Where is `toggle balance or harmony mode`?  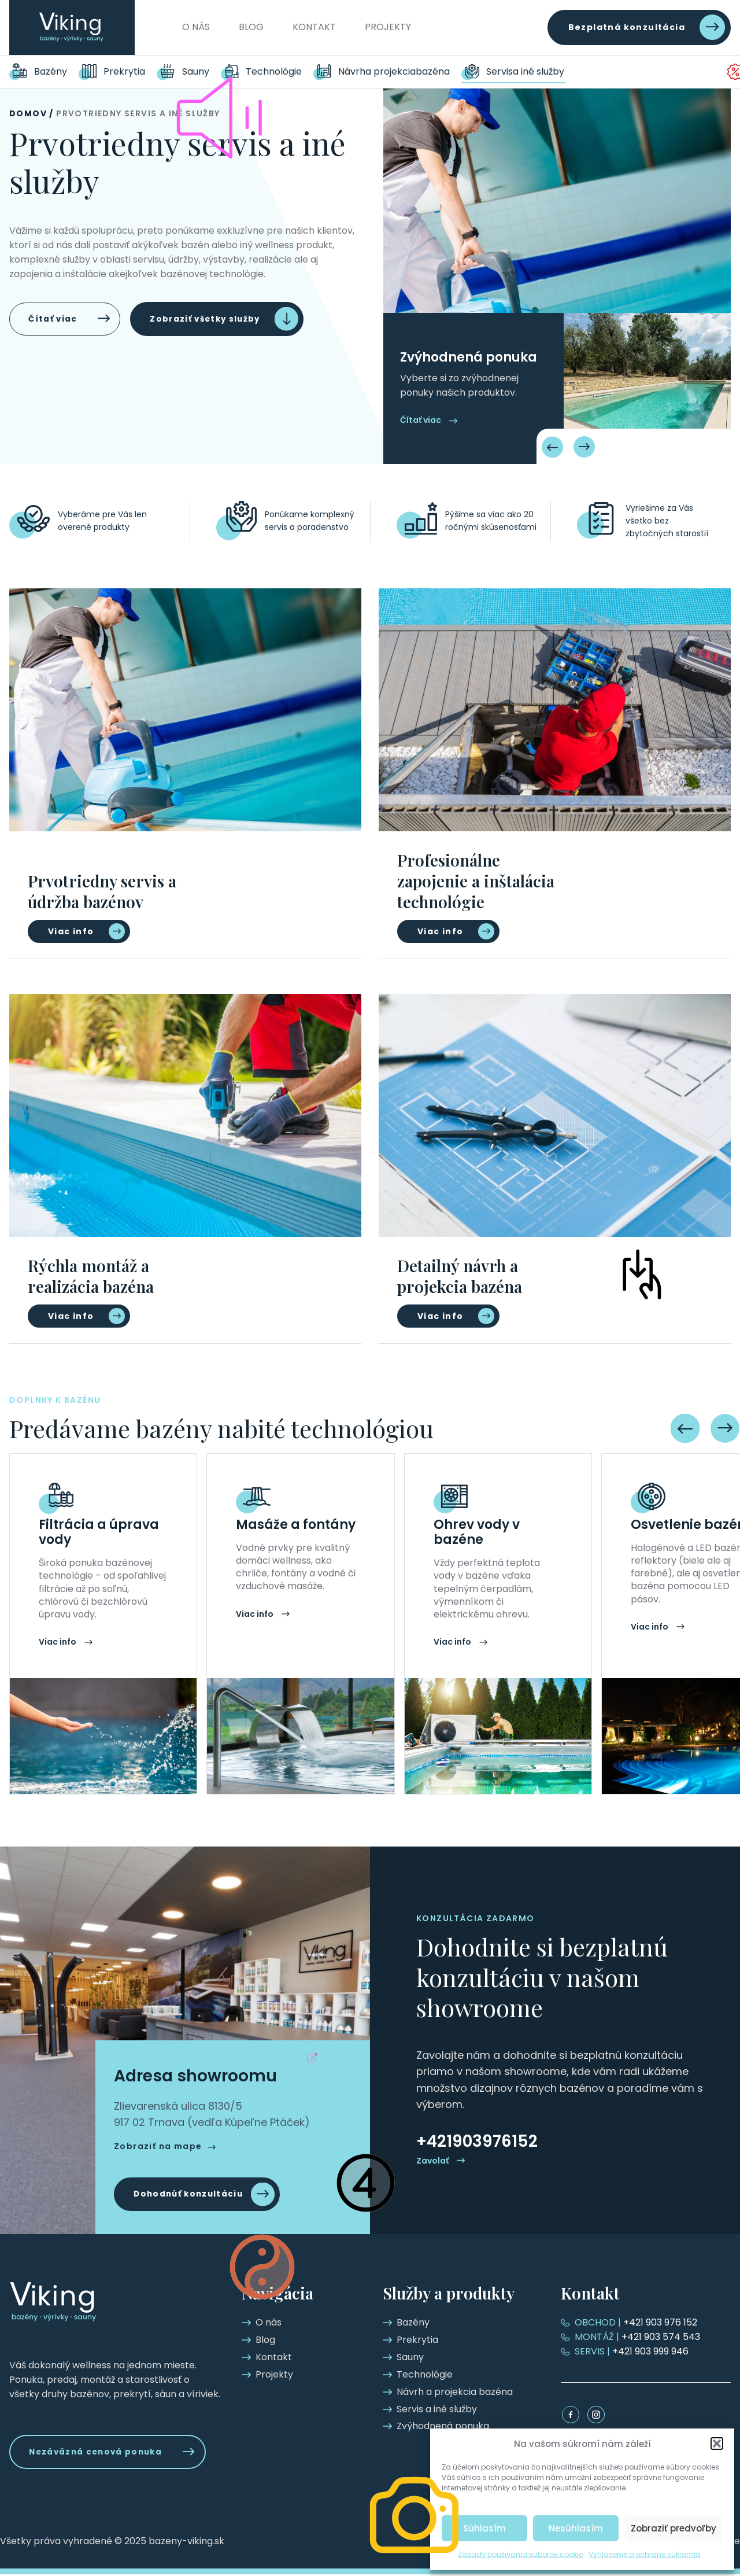 toggle balance or harmony mode is located at coordinates (262, 2267).